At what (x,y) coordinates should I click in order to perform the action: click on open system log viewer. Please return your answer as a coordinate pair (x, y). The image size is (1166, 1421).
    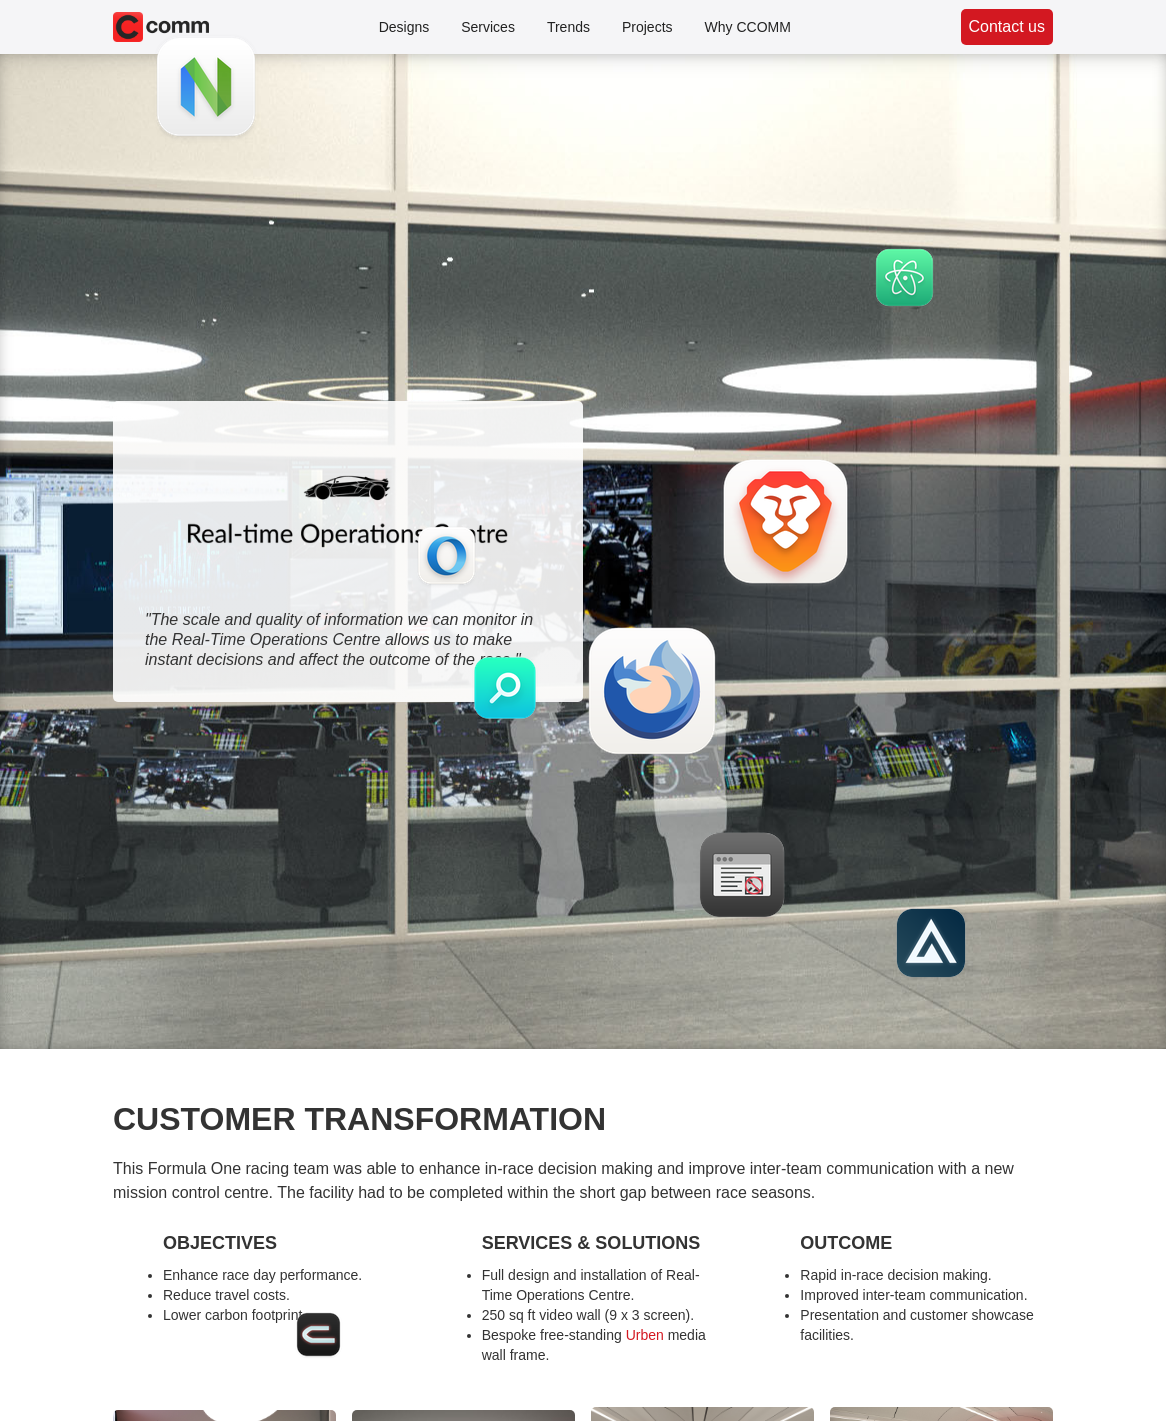
    Looking at the image, I should click on (505, 688).